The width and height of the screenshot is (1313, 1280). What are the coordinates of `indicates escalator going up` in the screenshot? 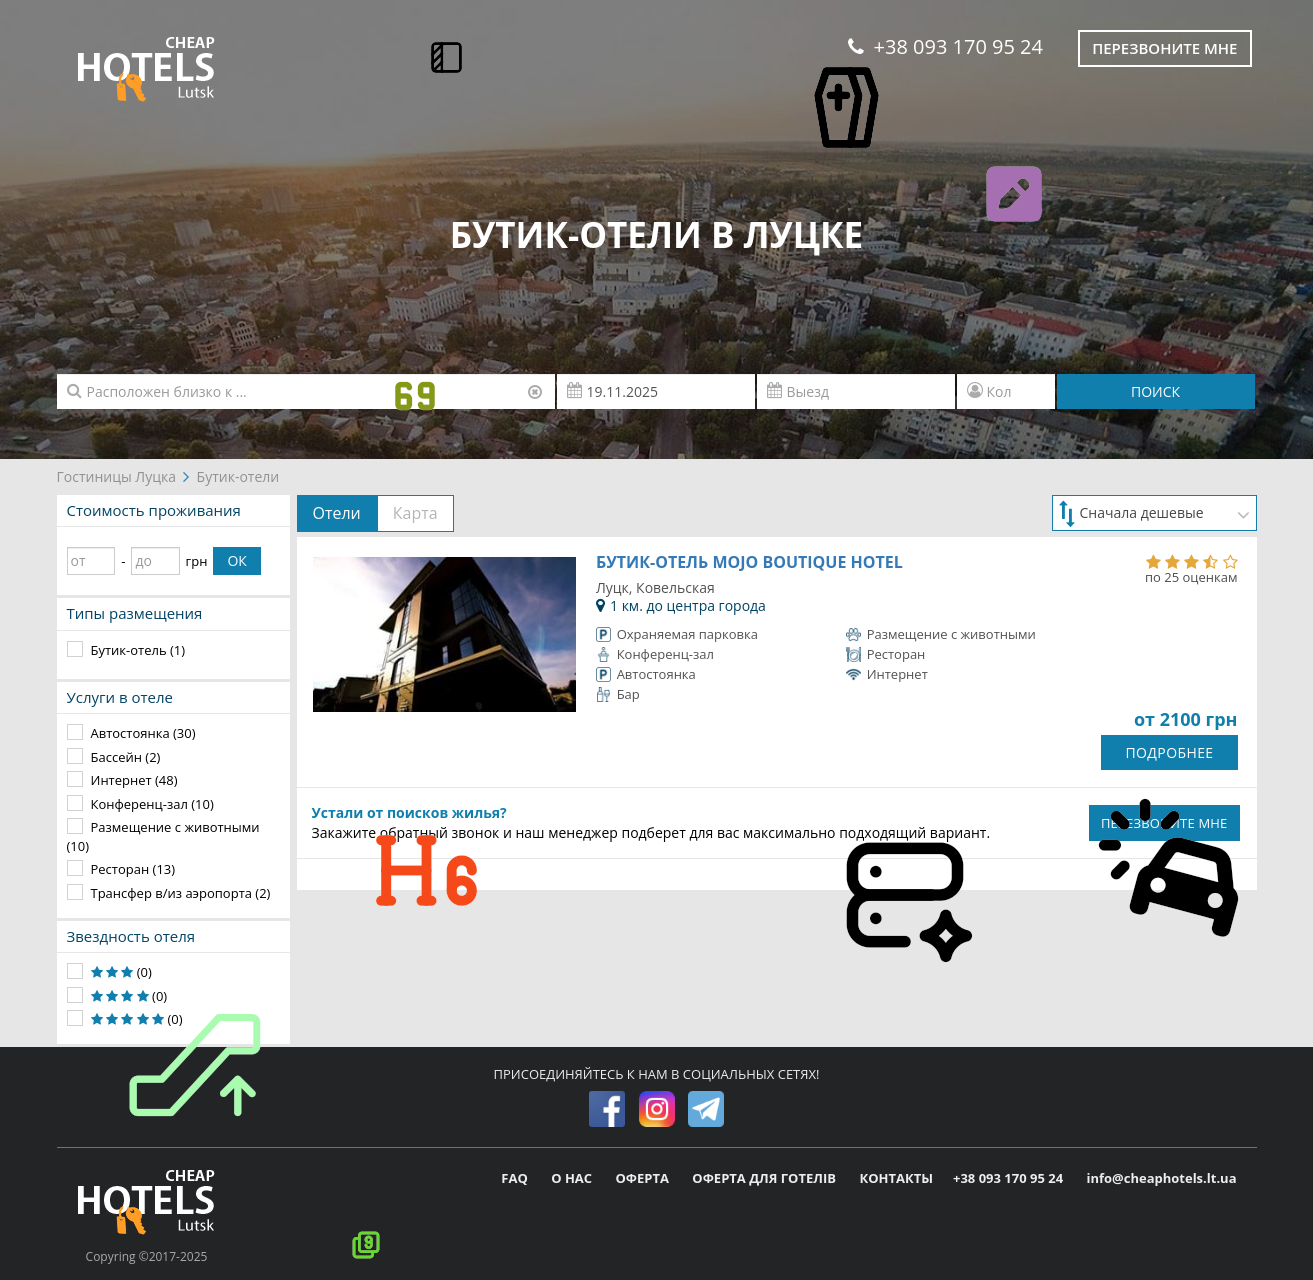 It's located at (195, 1065).